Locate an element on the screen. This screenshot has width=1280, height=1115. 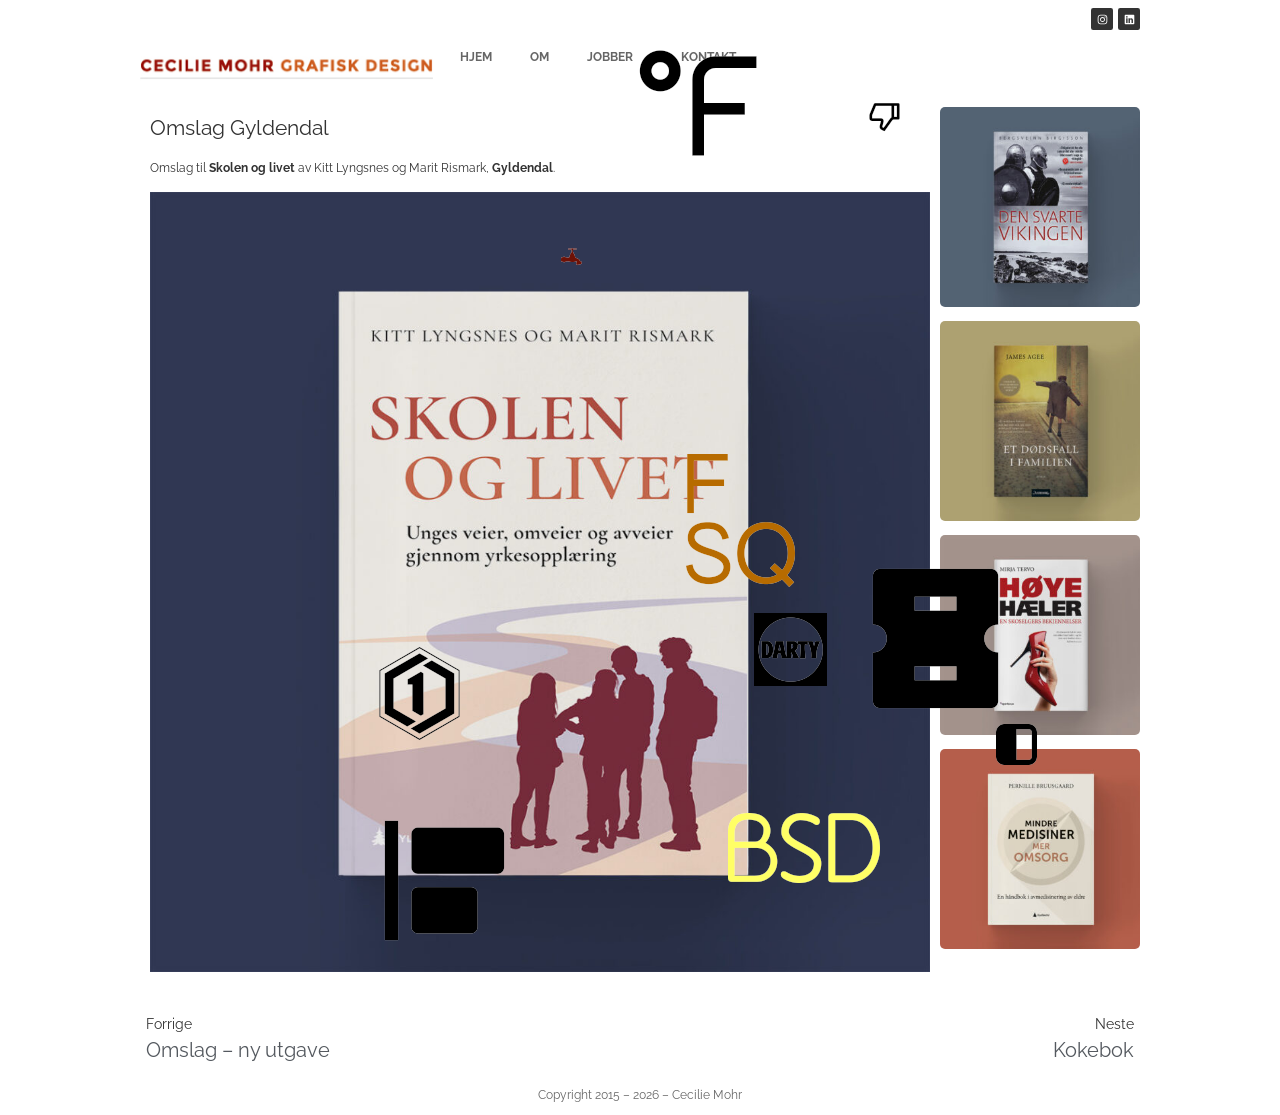
Darty retail store app or website is located at coordinates (790, 649).